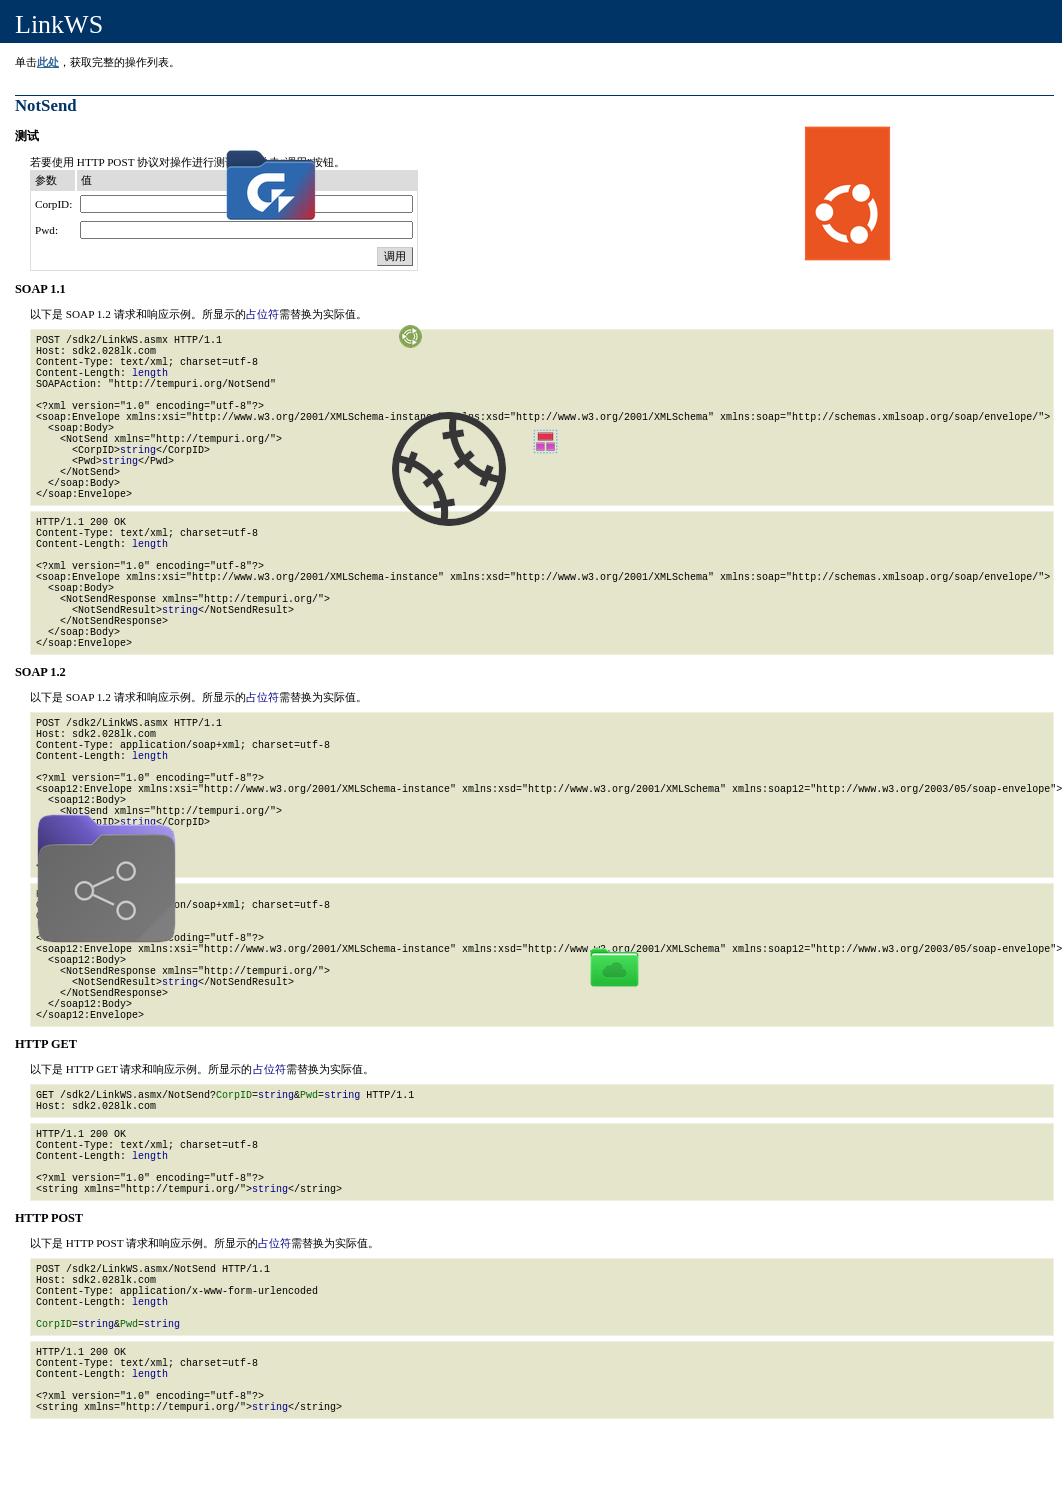 The width and height of the screenshot is (1062, 1490). Describe the element at coordinates (545, 441) in the screenshot. I see `select all items in the current view` at that location.